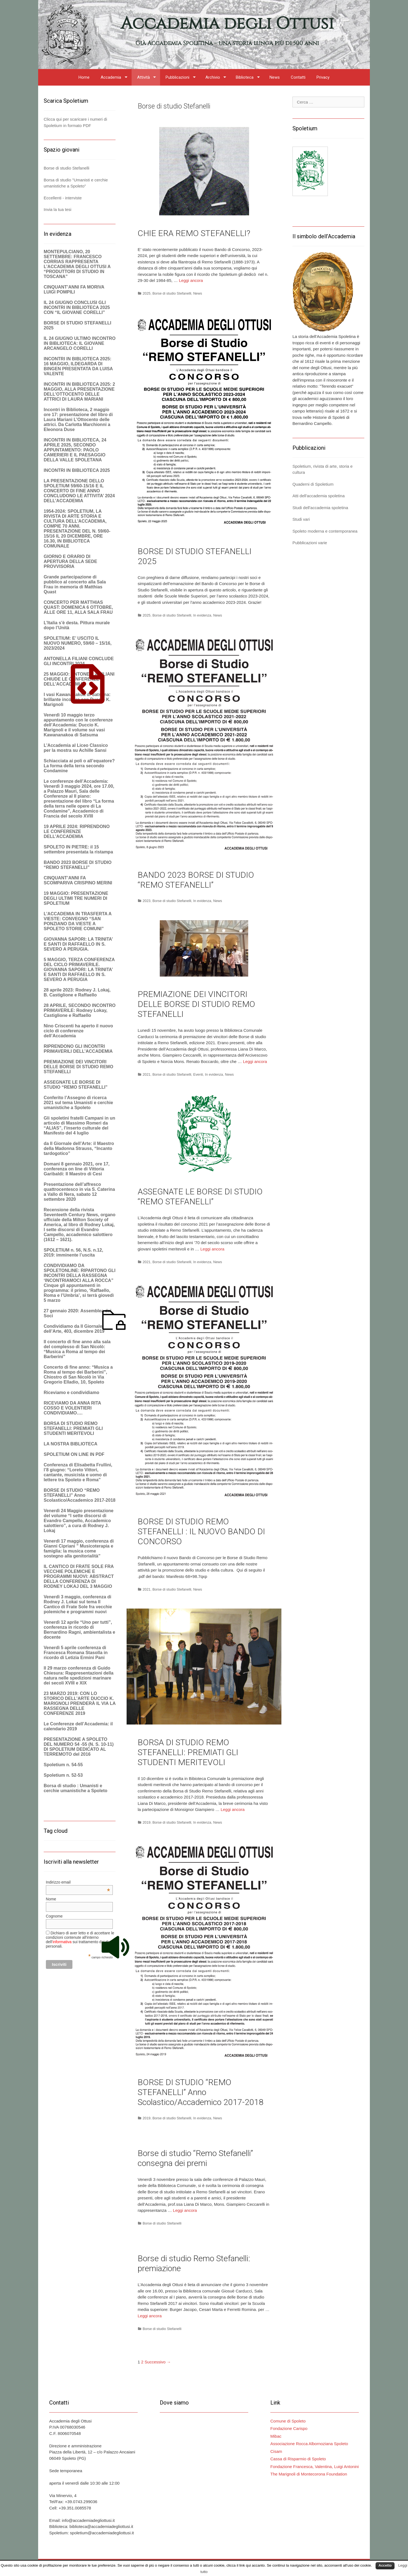 This screenshot has height=2576, width=408. What do you see at coordinates (115, 1947) in the screenshot?
I see `increase audio volume` at bounding box center [115, 1947].